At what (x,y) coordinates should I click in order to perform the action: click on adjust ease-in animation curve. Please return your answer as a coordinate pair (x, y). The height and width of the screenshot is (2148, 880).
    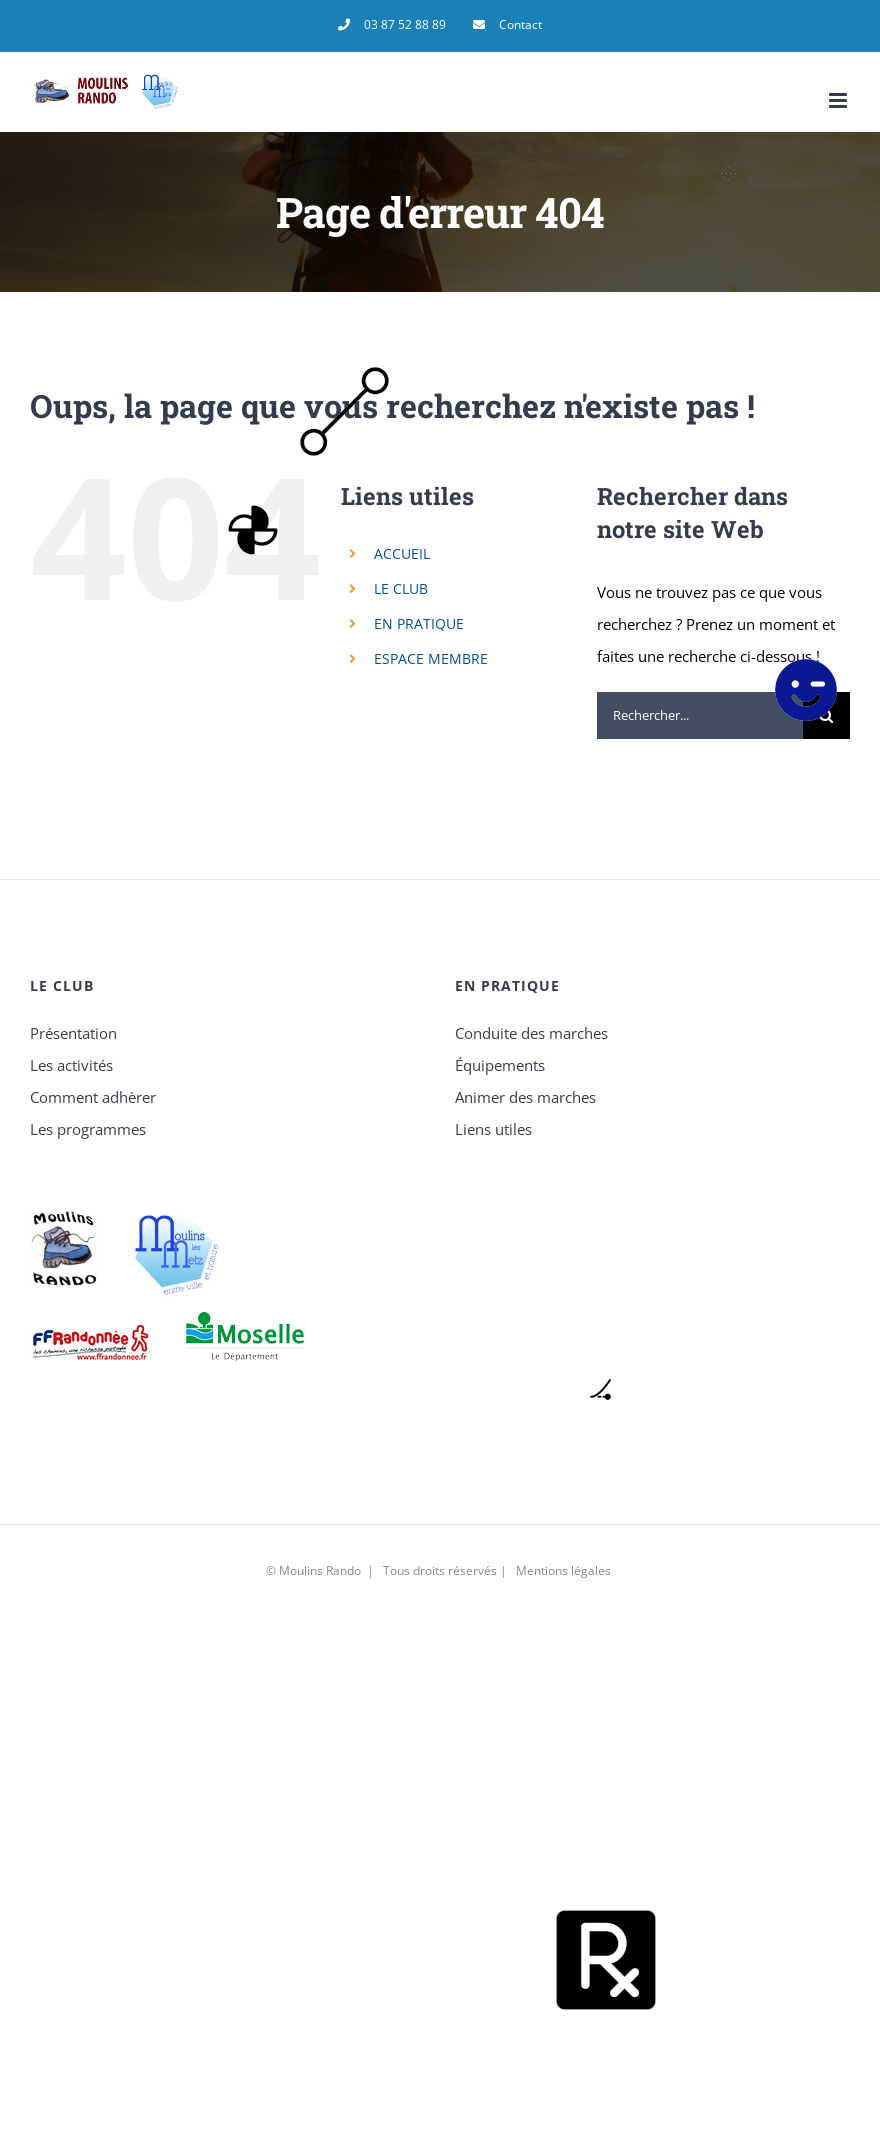
    Looking at the image, I should click on (600, 1389).